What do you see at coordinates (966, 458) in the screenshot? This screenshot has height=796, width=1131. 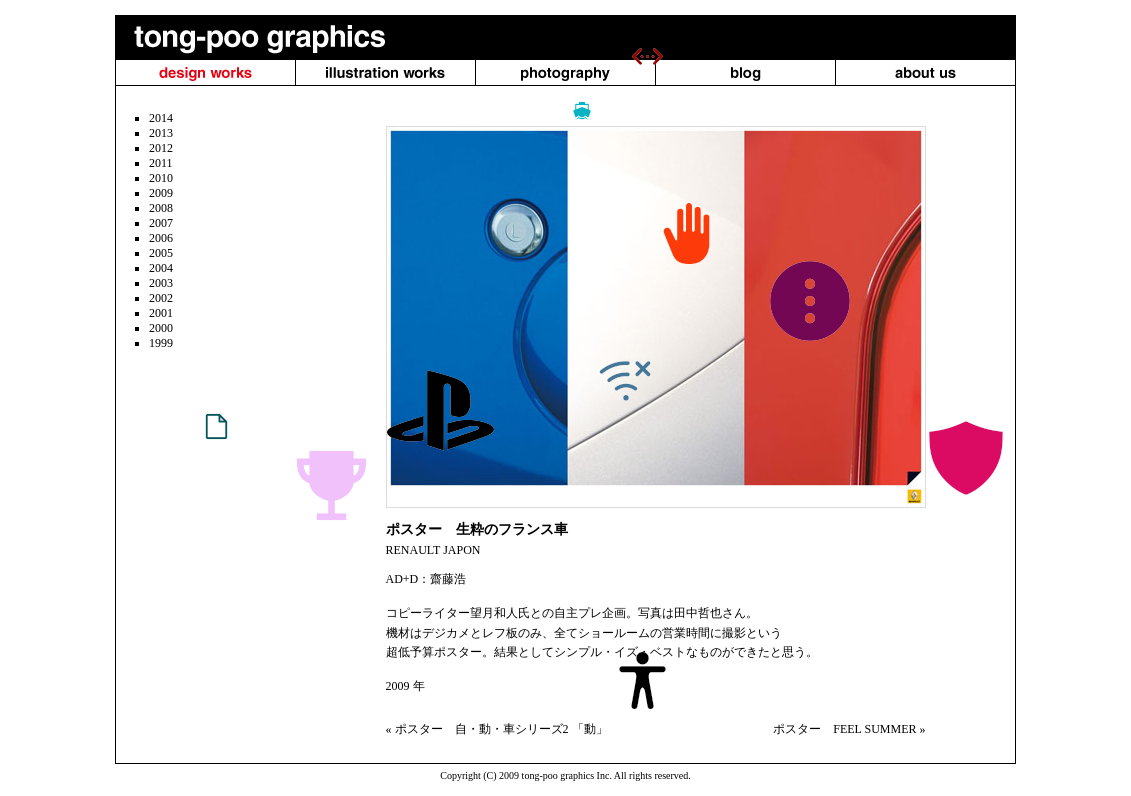 I see `access security settings` at bounding box center [966, 458].